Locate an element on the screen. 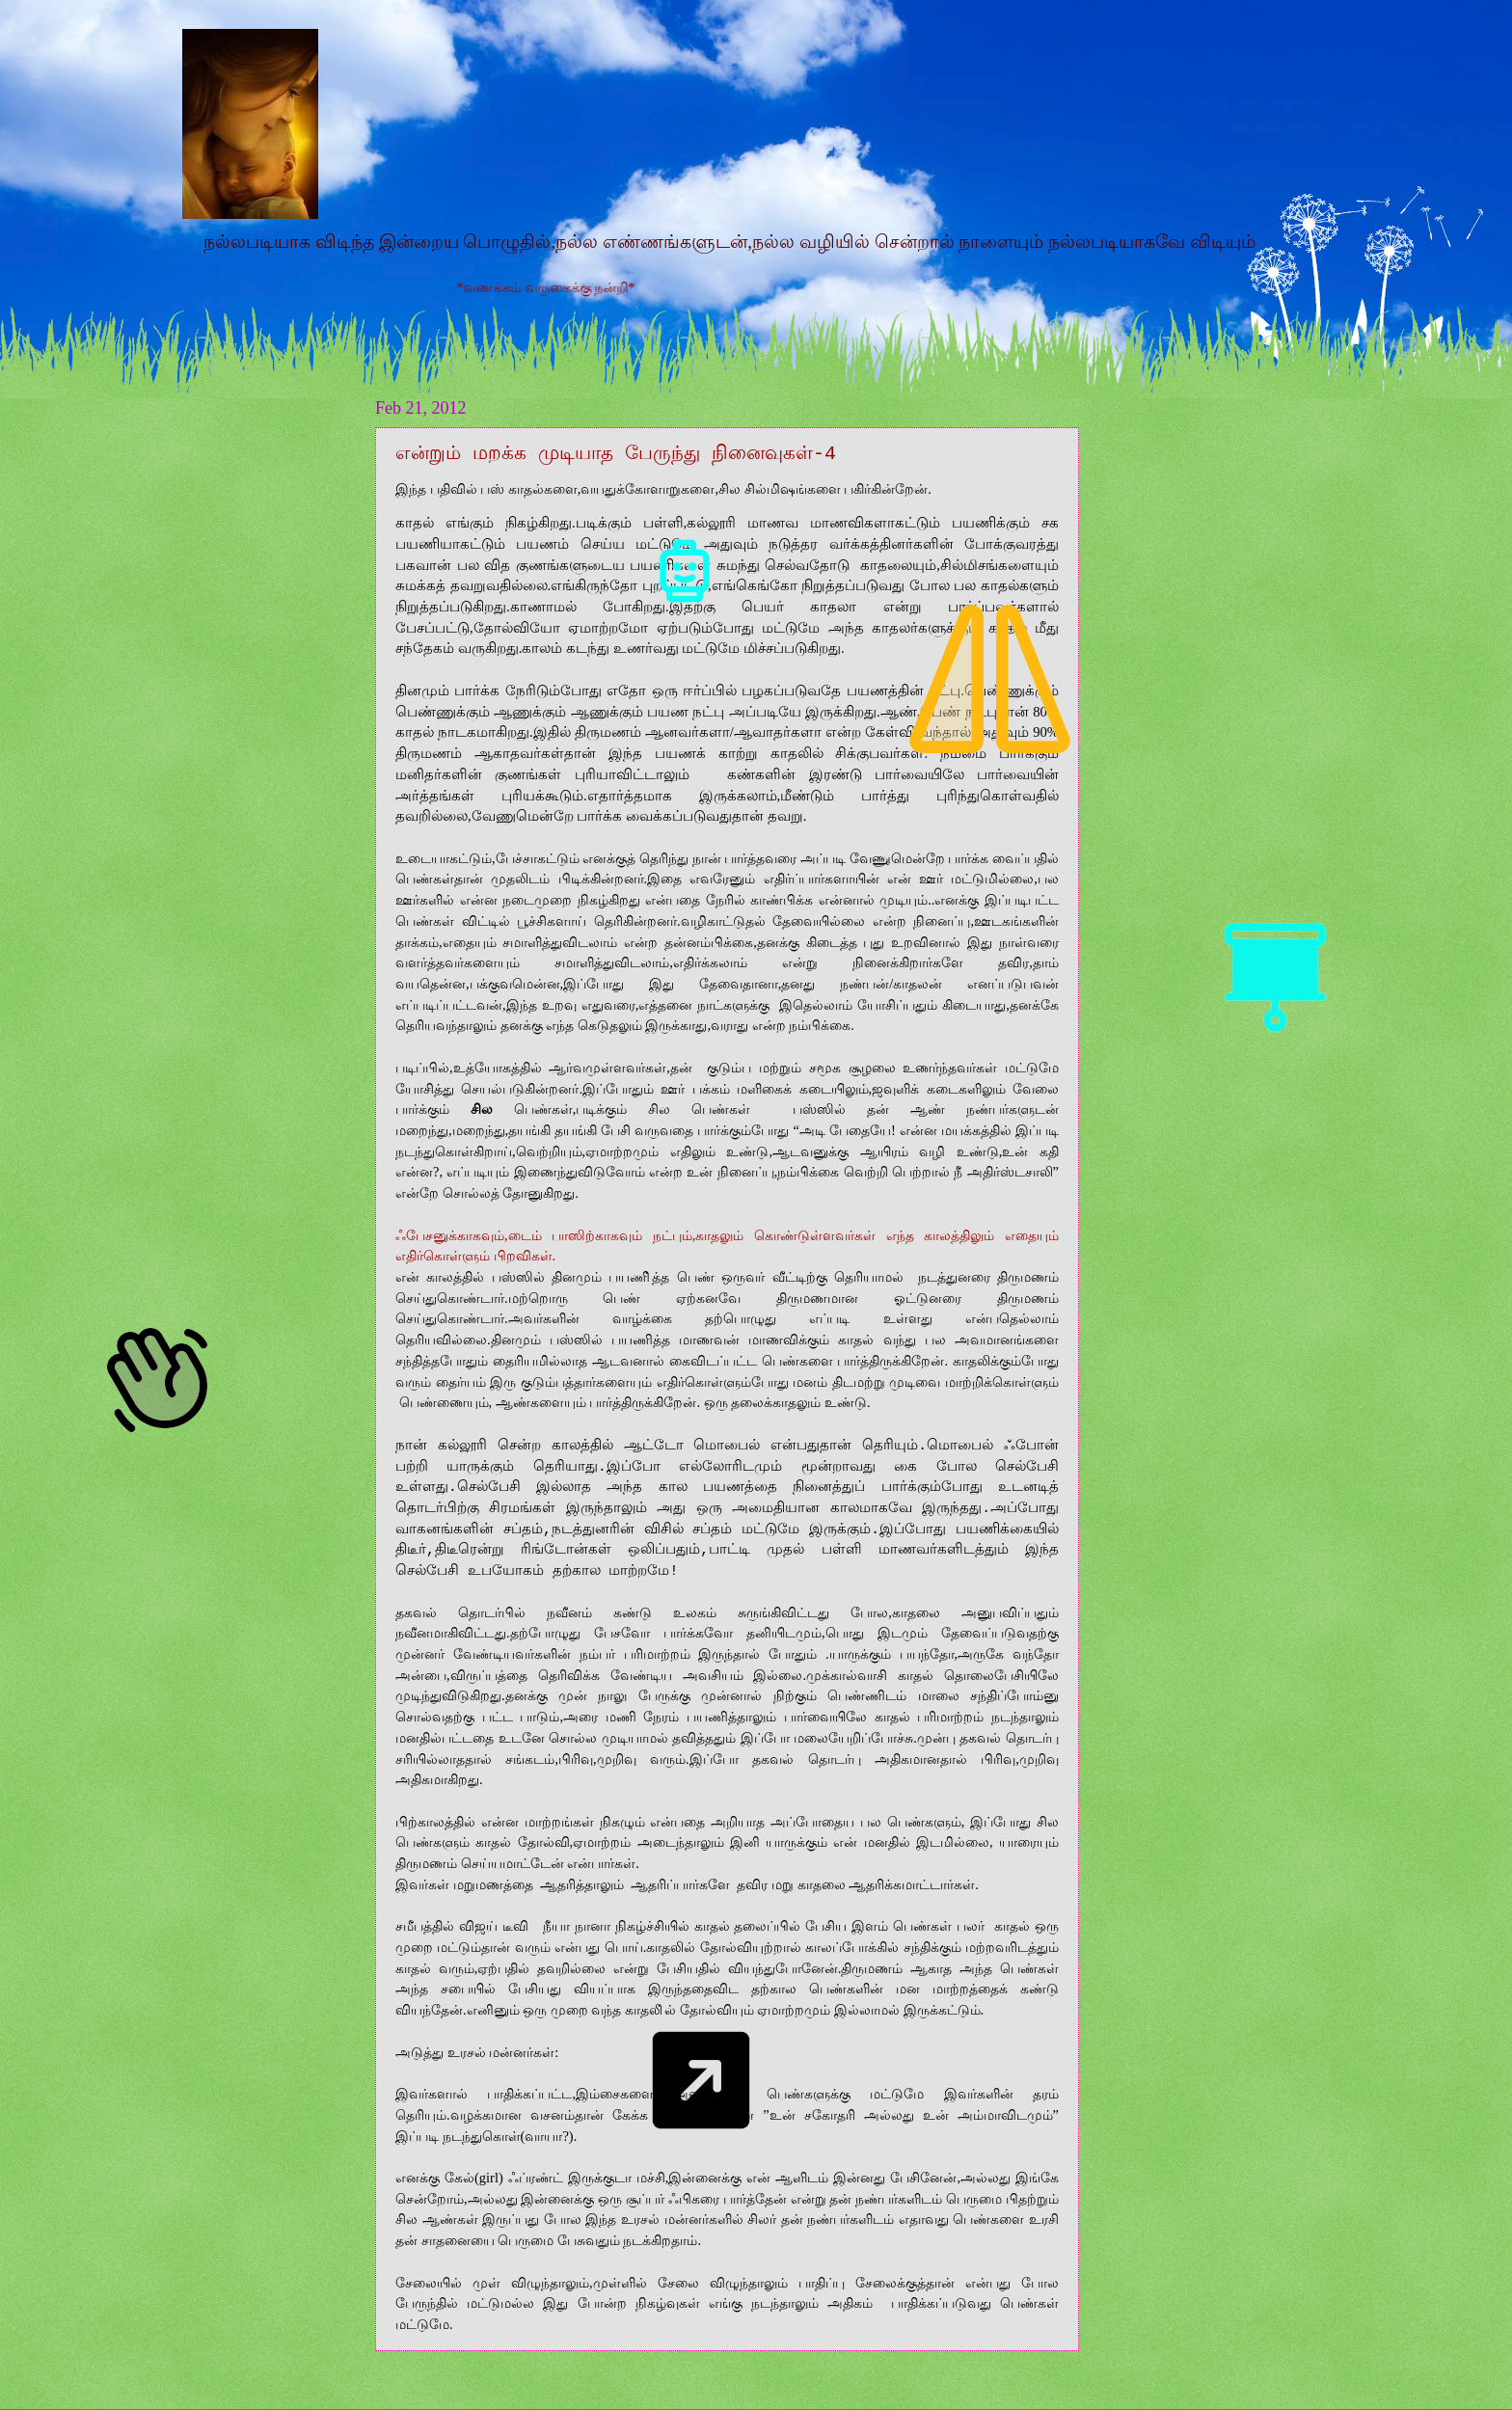  send a friendly greeting or wave is located at coordinates (157, 1378).